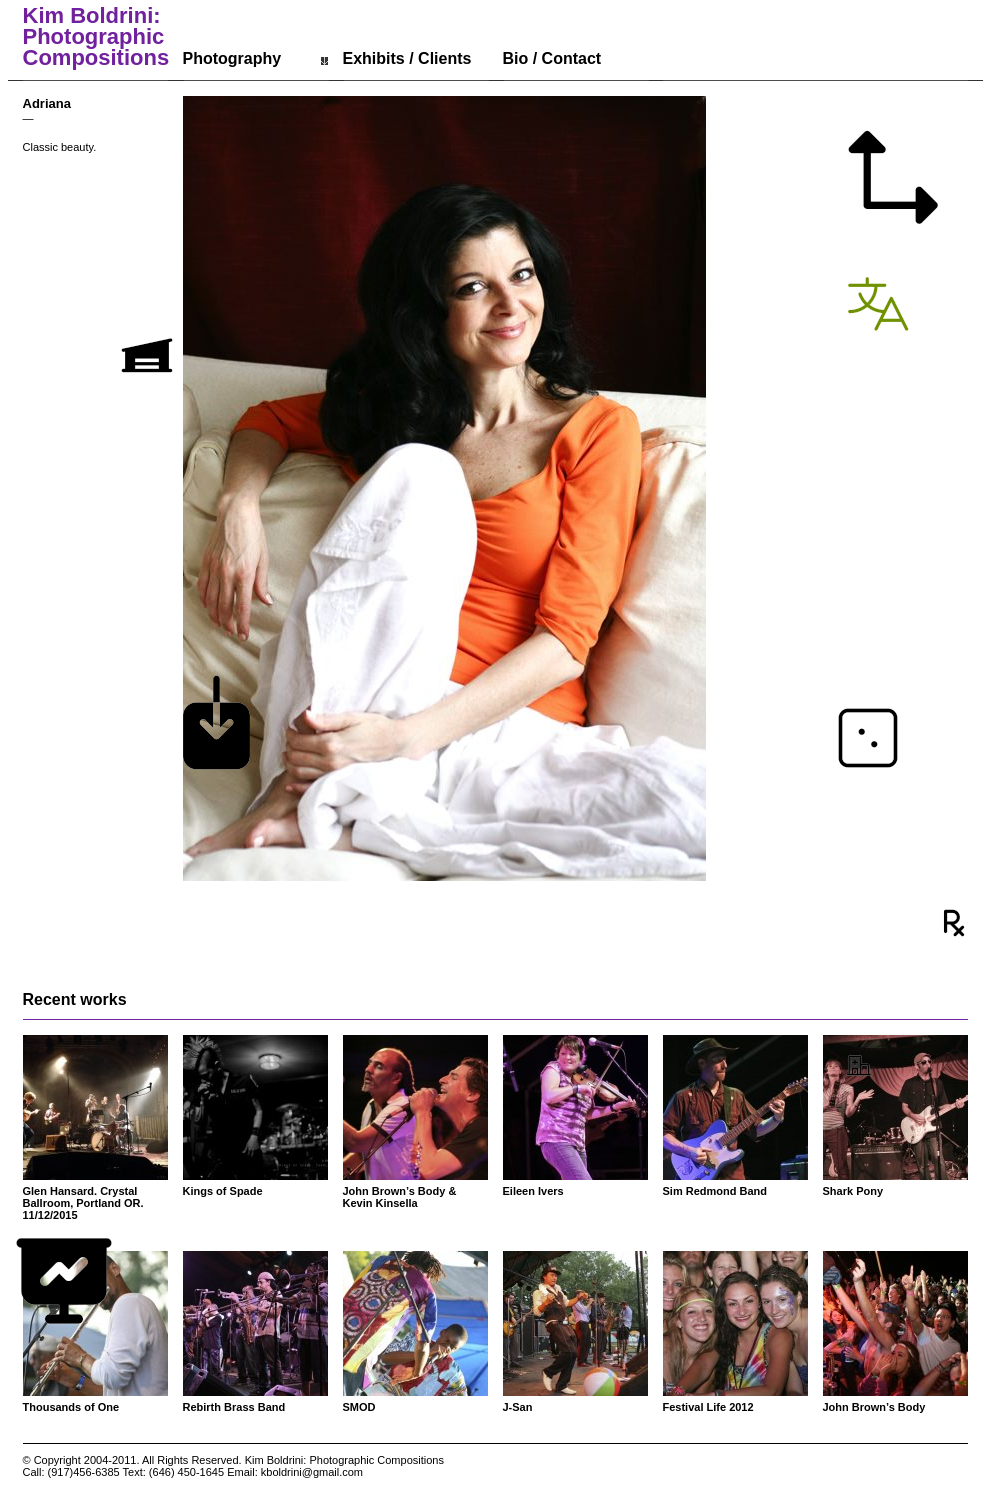 This screenshot has width=990, height=1504. I want to click on download file to device, so click(216, 722).